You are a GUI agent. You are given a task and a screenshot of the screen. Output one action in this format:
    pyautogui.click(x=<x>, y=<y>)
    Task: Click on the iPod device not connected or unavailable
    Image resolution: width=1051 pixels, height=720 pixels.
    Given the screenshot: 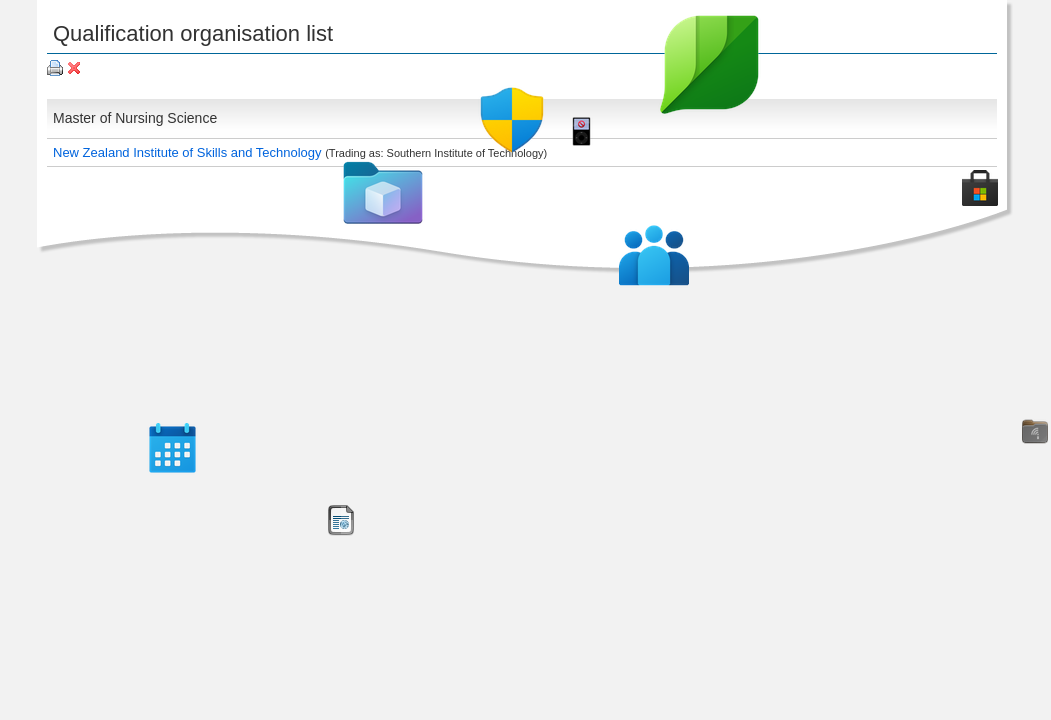 What is the action you would take?
    pyautogui.click(x=581, y=131)
    